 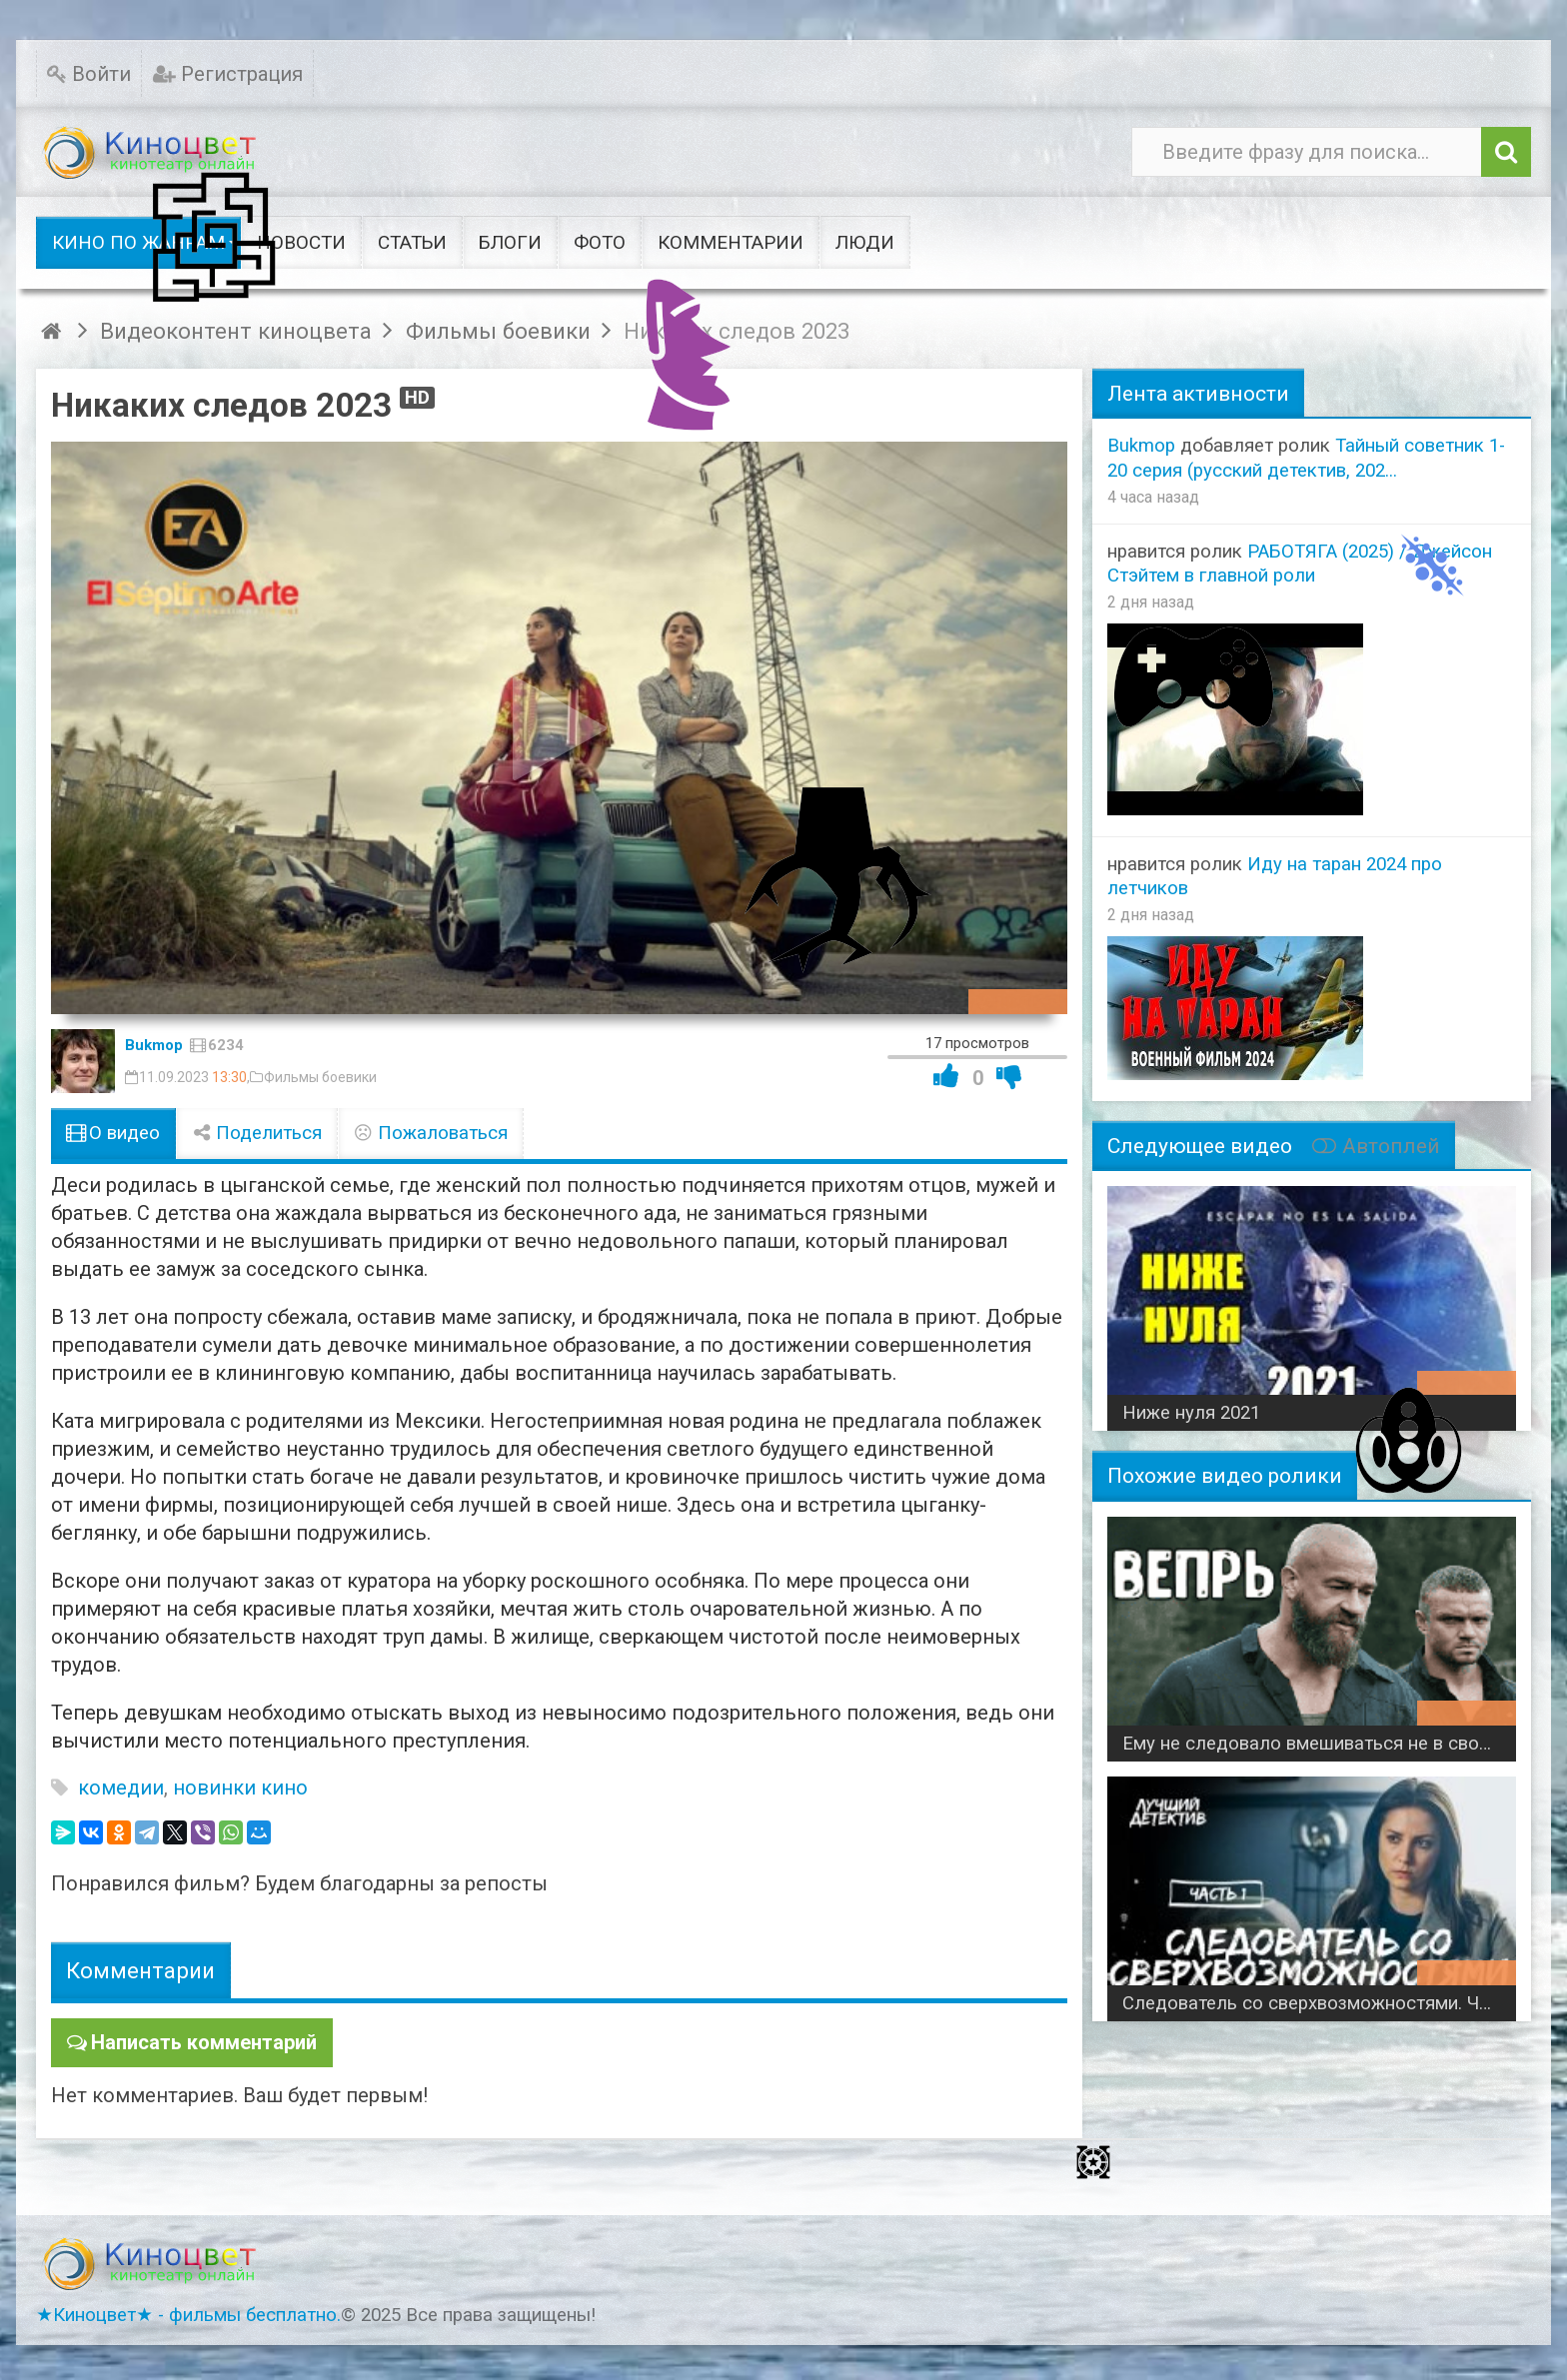 I want to click on decorative game badge or achievement emblem, so click(x=1408, y=1440).